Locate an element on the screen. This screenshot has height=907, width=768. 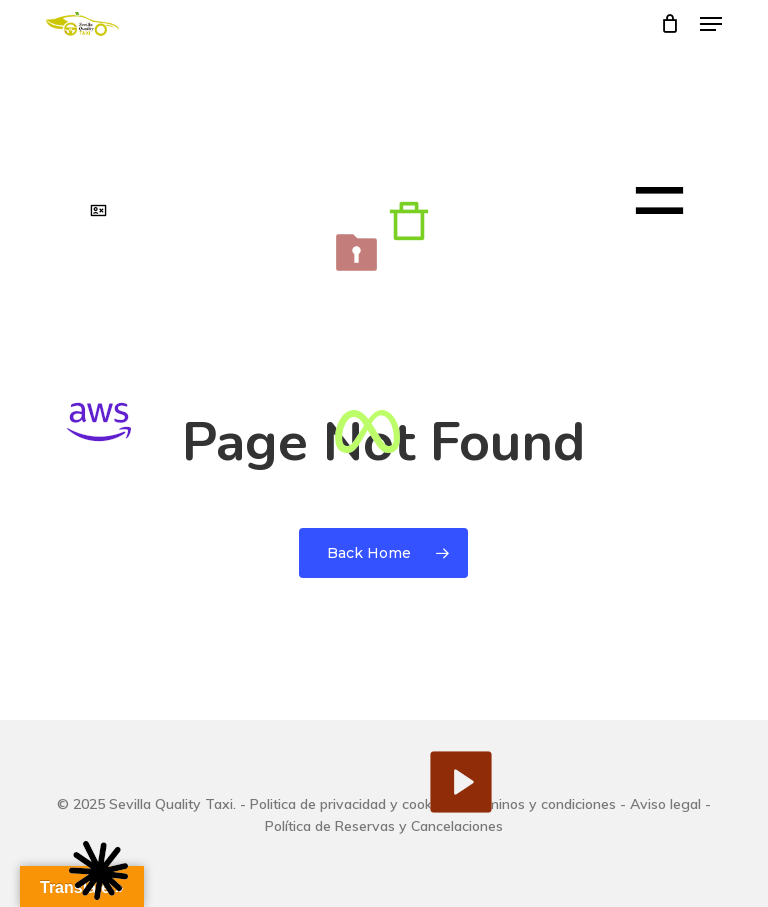
access a password-protected folder is located at coordinates (356, 252).